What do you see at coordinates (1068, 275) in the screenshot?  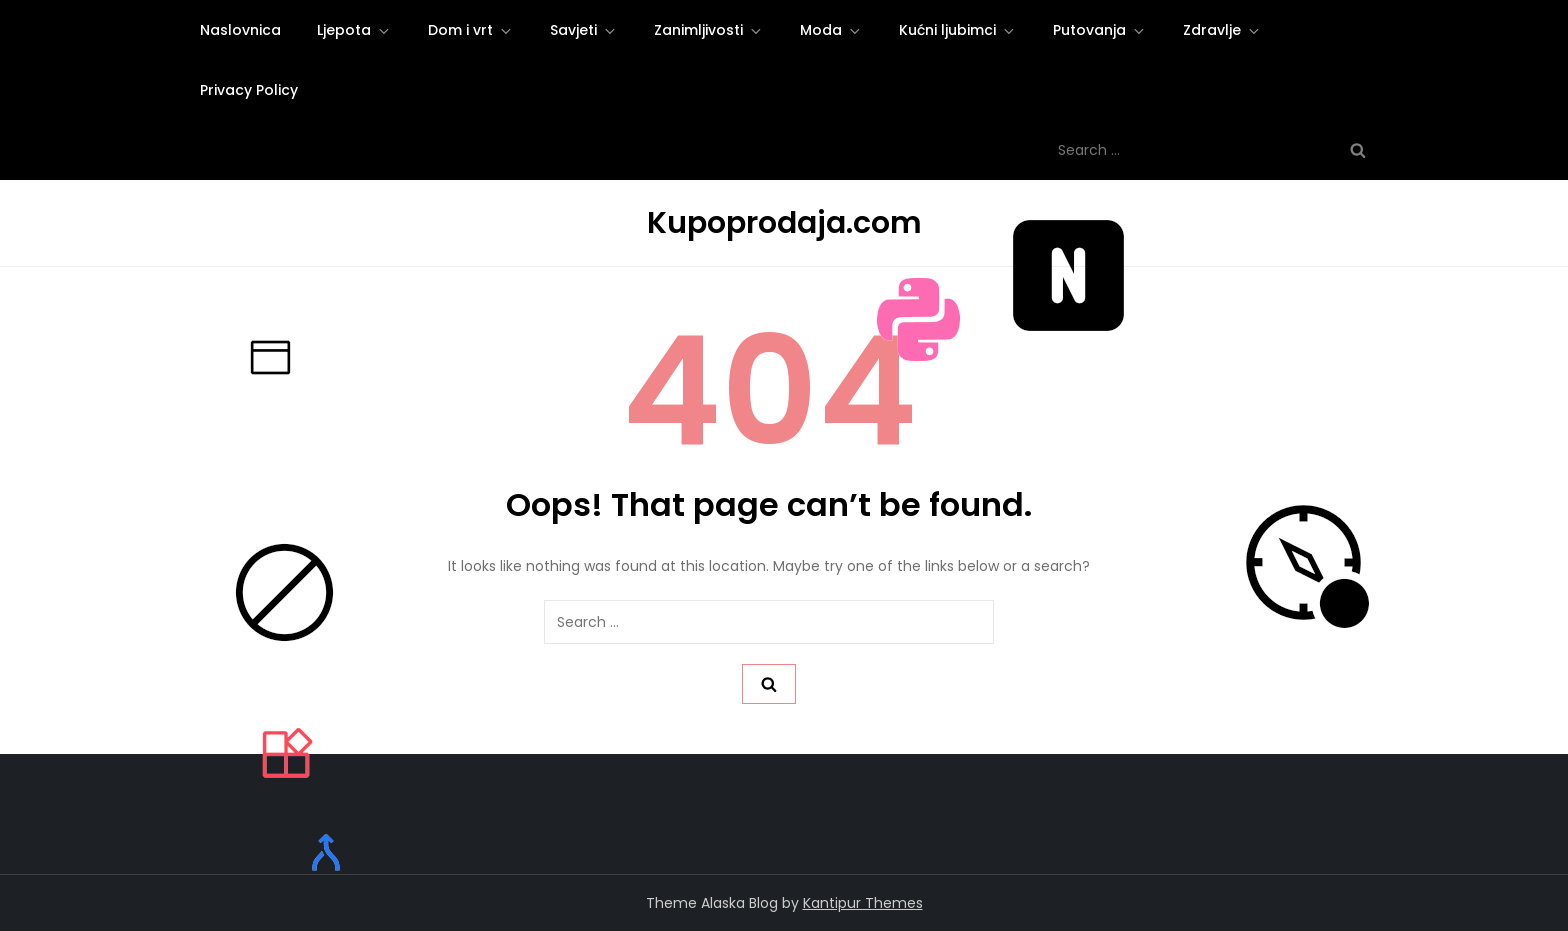 I see `indicates an item starting with the letter N` at bounding box center [1068, 275].